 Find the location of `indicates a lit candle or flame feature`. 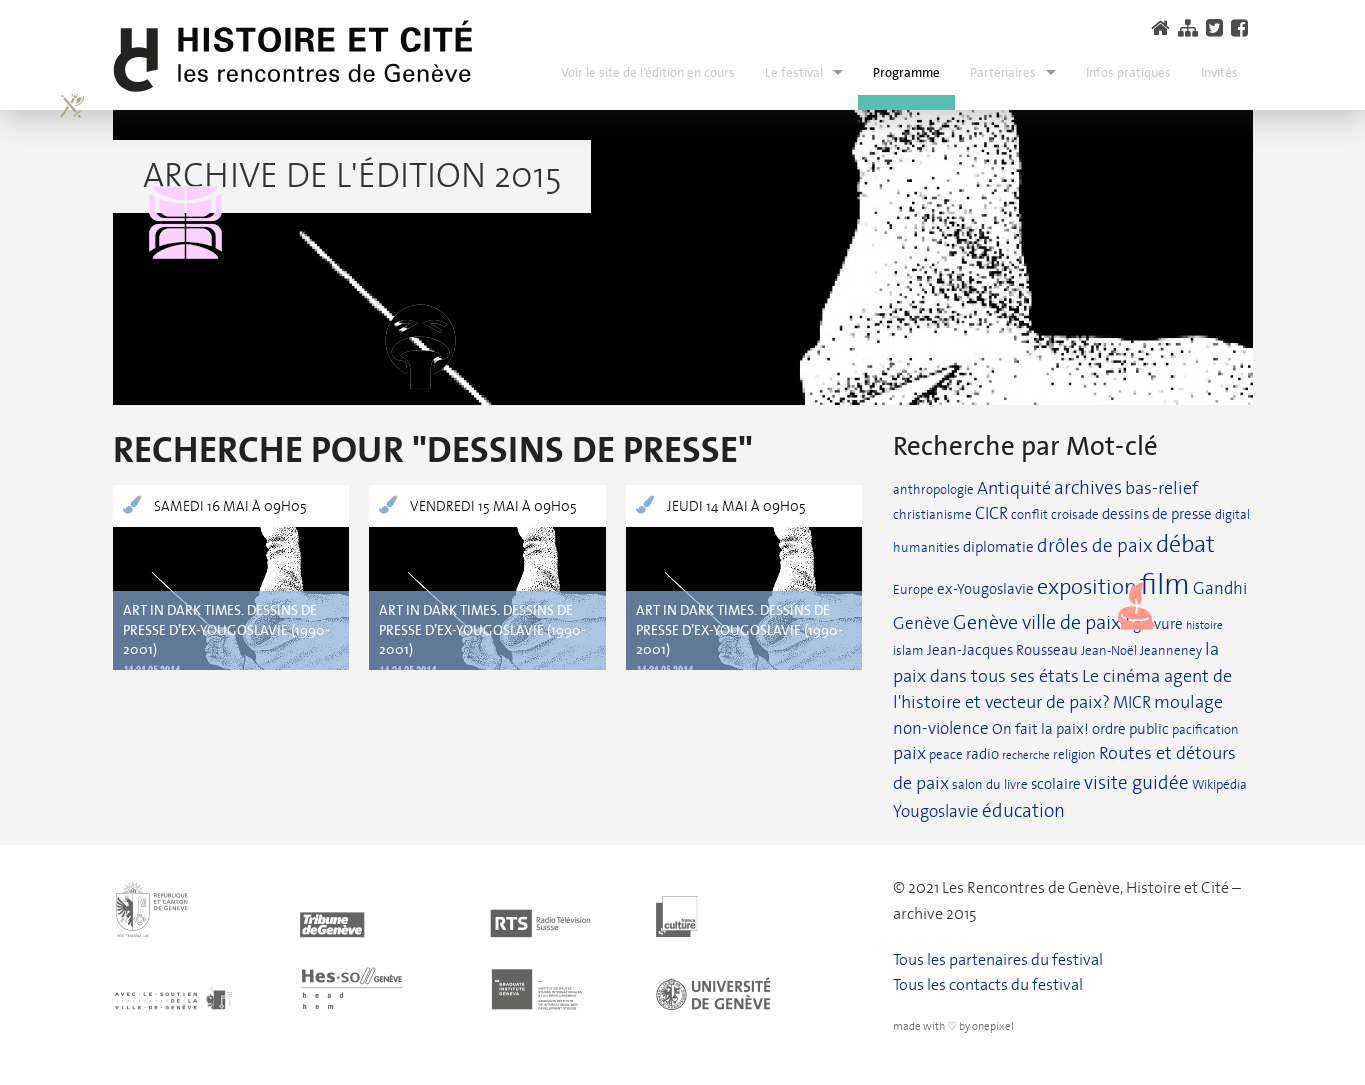

indicates a lit candle or flame feature is located at coordinates (1136, 606).